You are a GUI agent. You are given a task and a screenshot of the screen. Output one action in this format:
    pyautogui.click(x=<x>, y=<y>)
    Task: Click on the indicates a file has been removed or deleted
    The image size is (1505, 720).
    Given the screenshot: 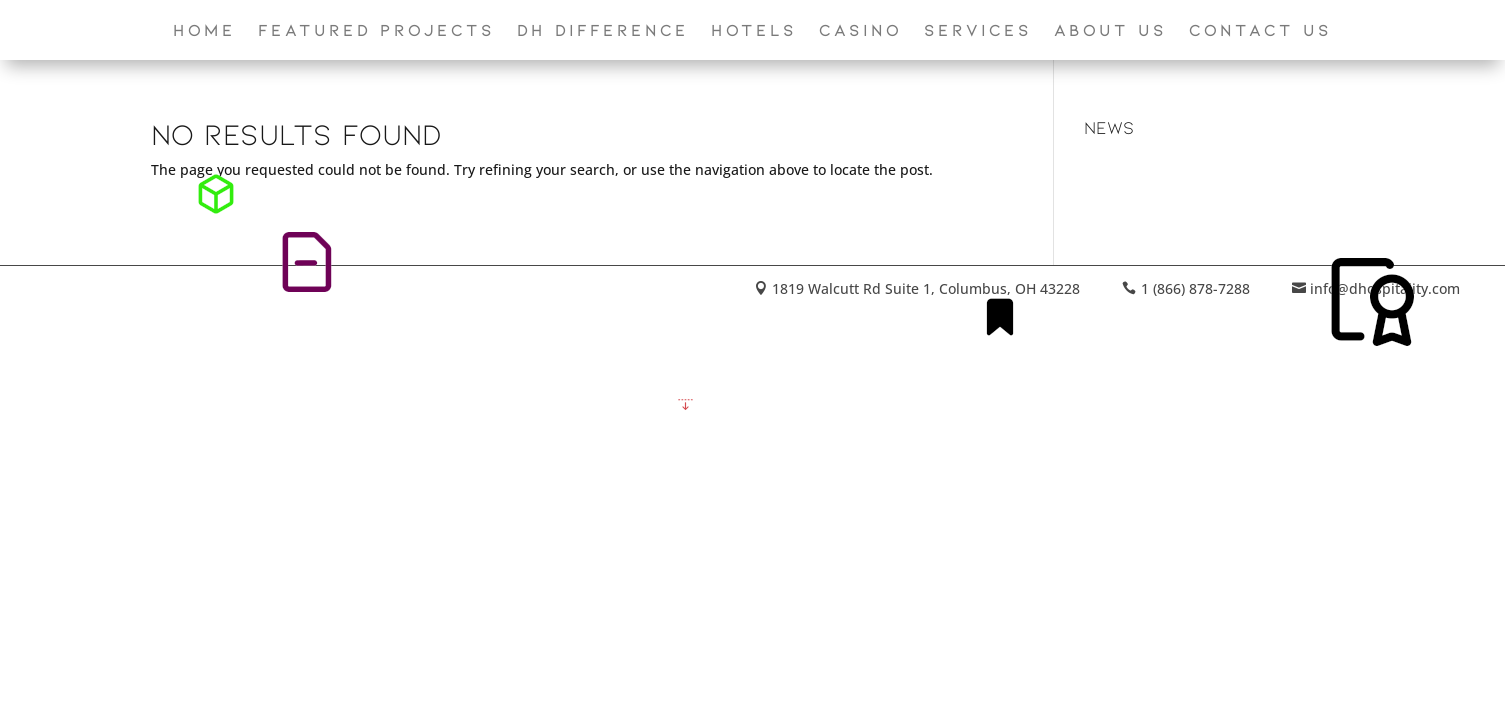 What is the action you would take?
    pyautogui.click(x=305, y=262)
    